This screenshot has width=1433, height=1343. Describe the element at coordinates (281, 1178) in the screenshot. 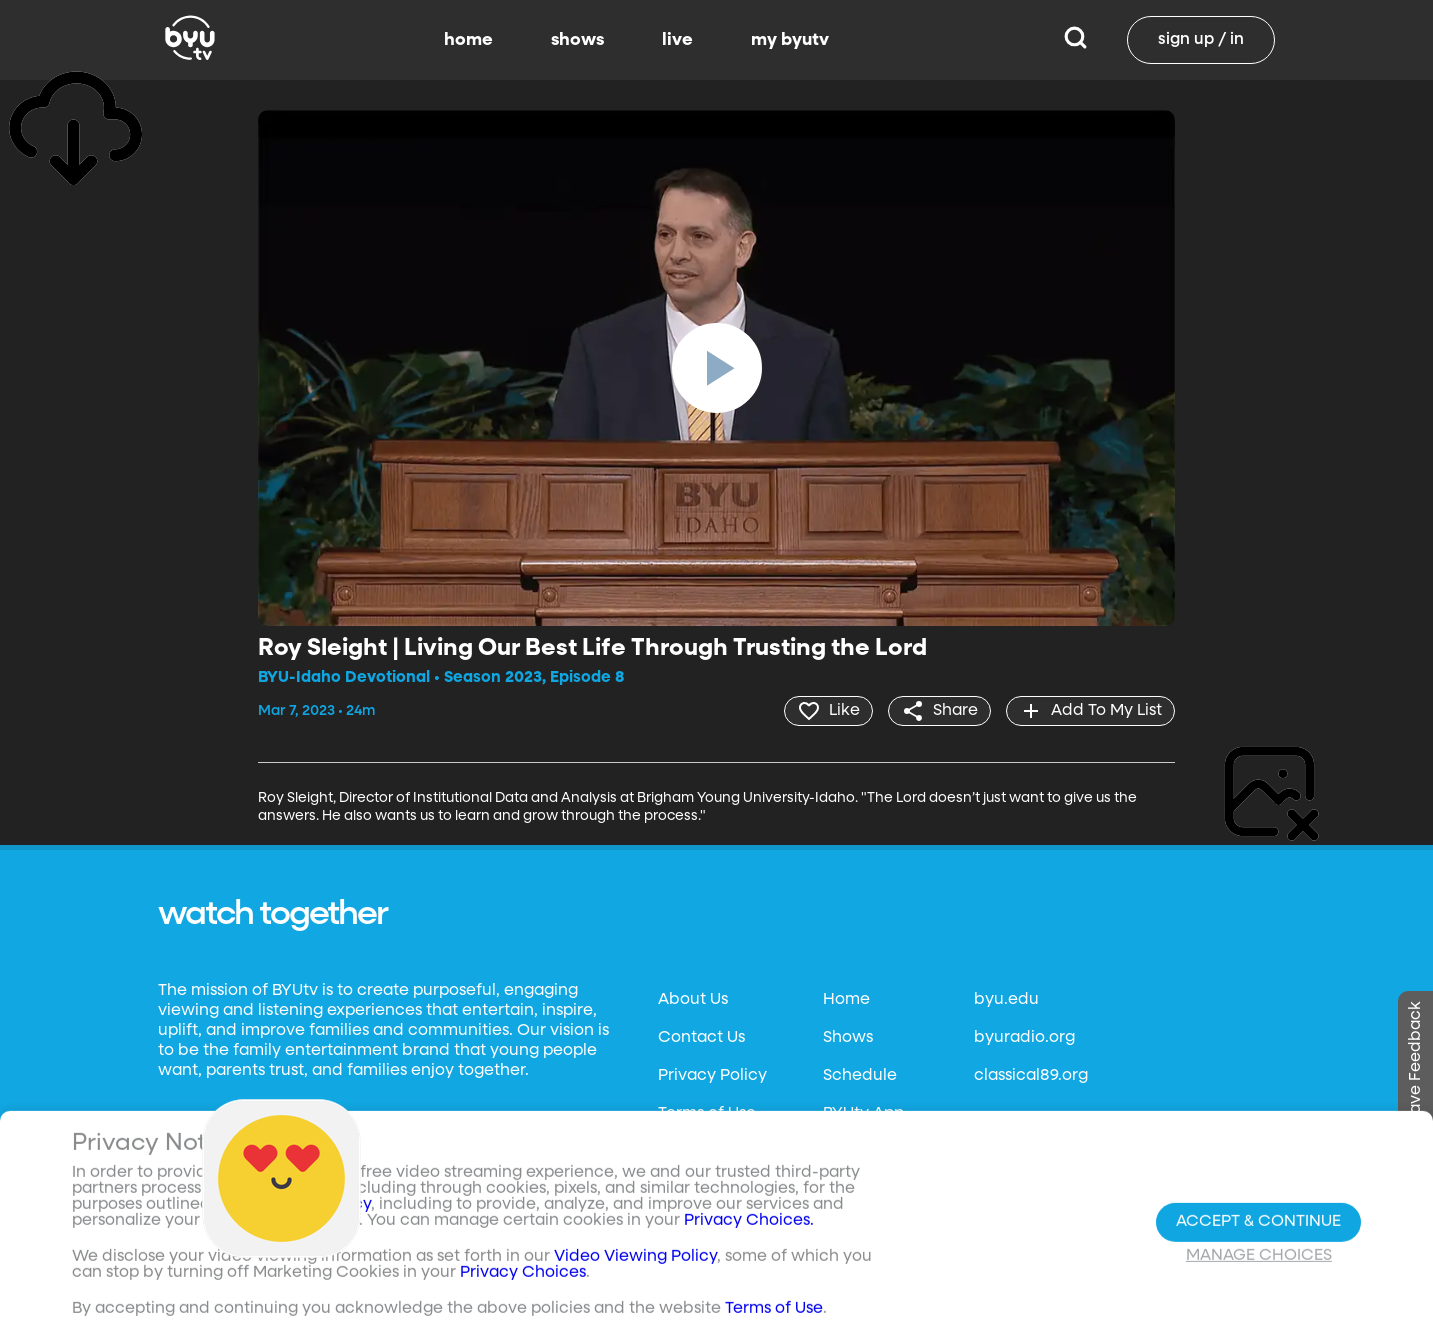

I see `access social features in the software center` at that location.